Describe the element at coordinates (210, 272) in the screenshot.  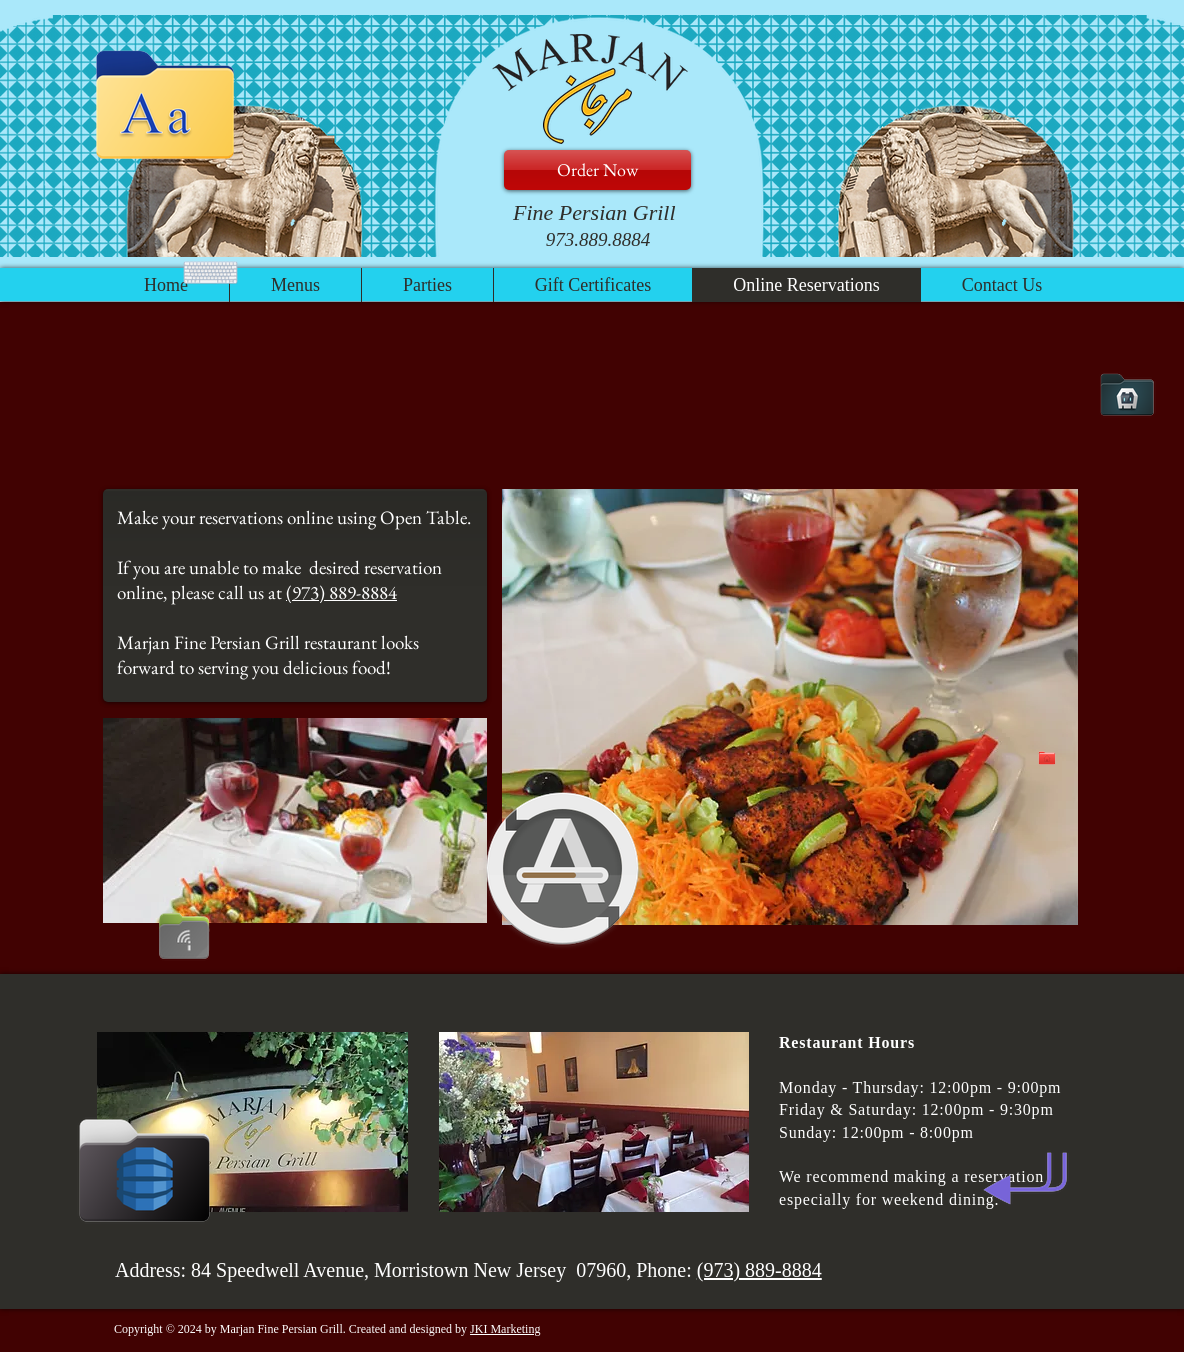
I see `connect a bluetooth keyboard` at that location.